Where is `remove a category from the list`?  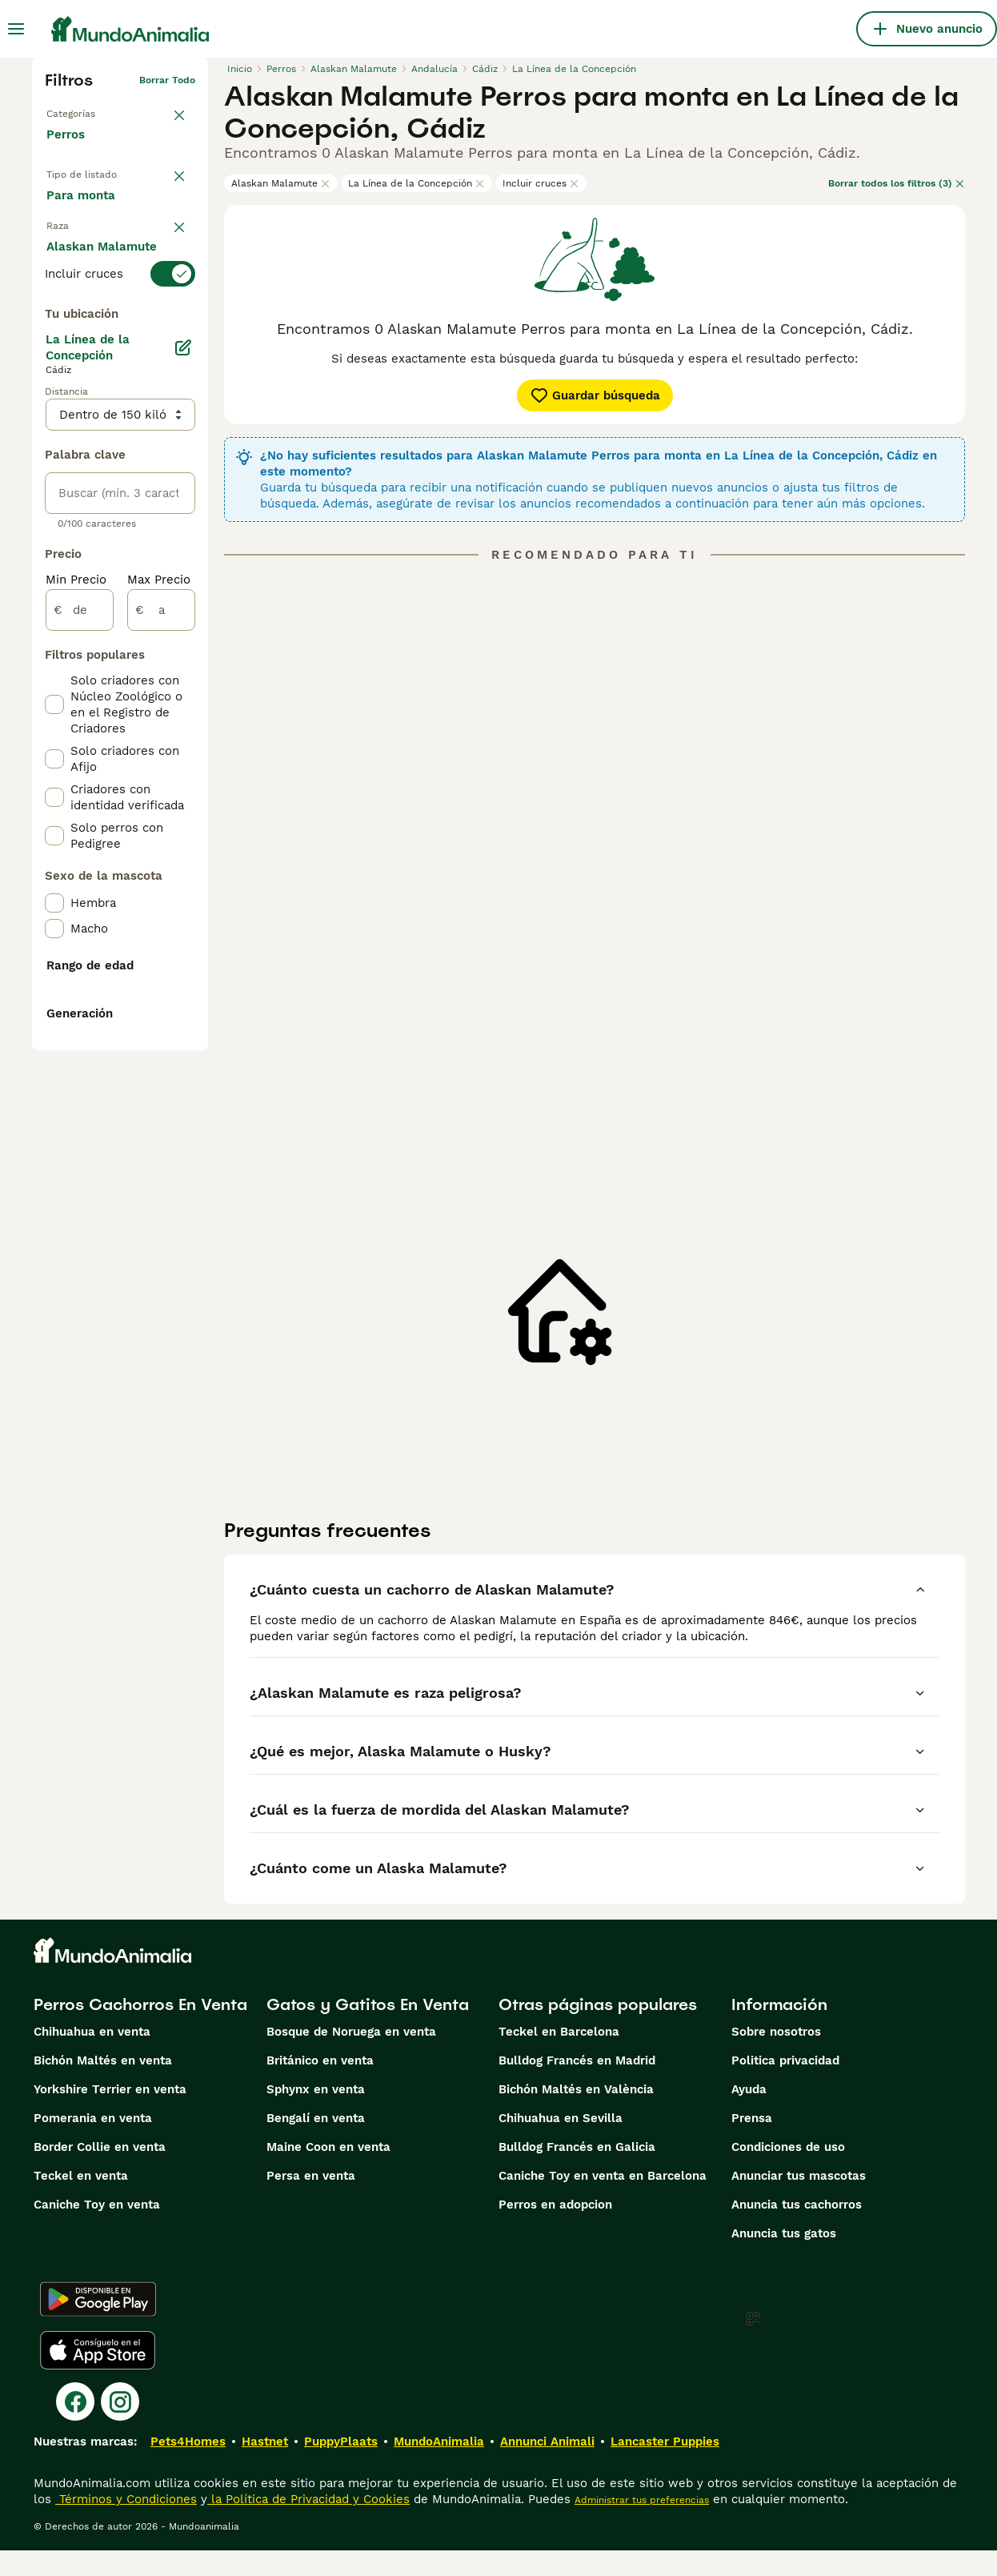 remove a category from the list is located at coordinates (753, 2319).